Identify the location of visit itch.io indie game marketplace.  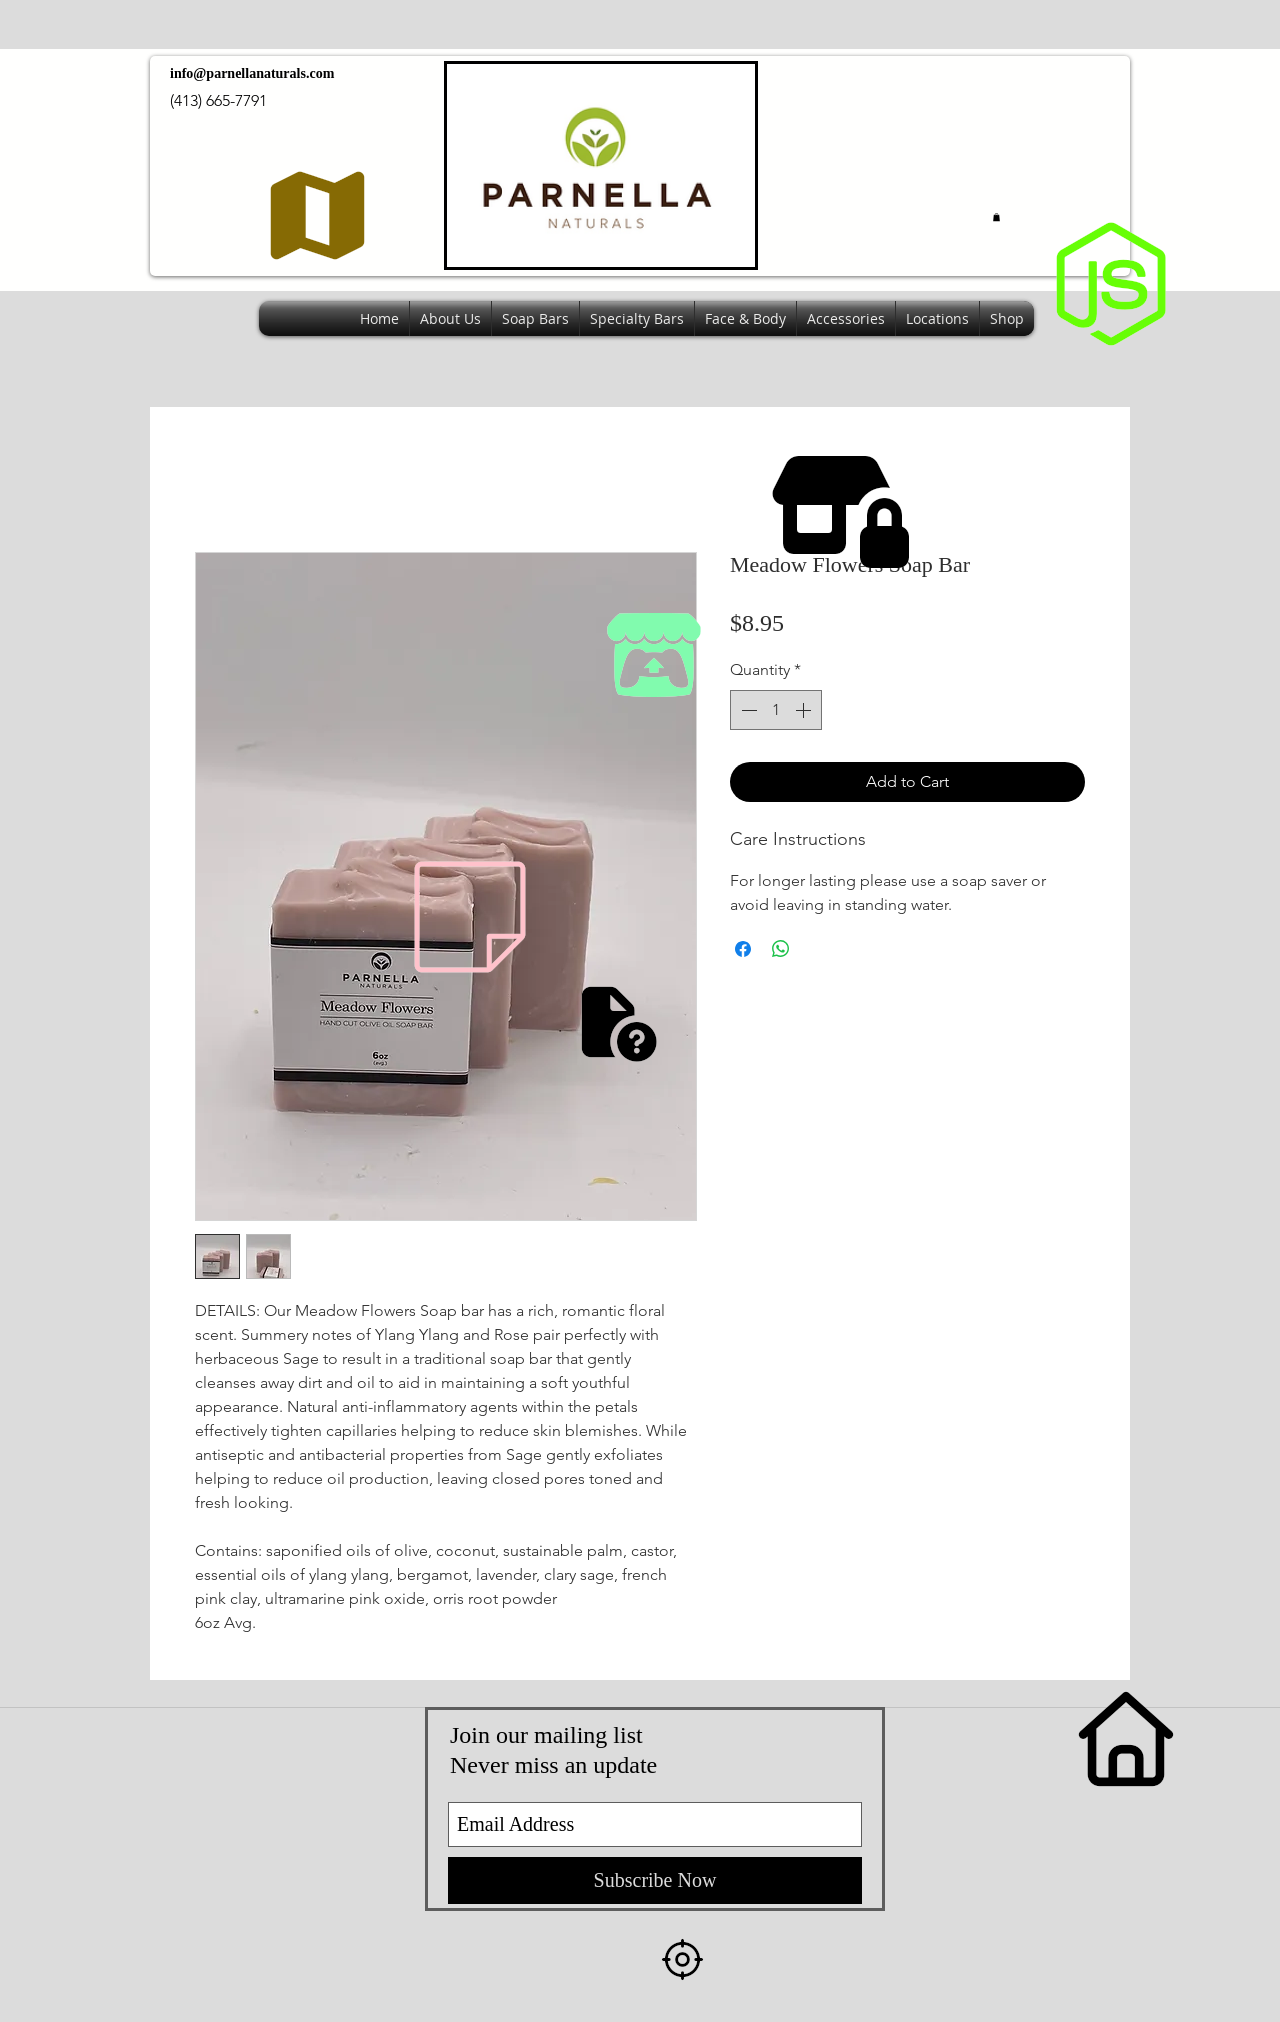
(654, 655).